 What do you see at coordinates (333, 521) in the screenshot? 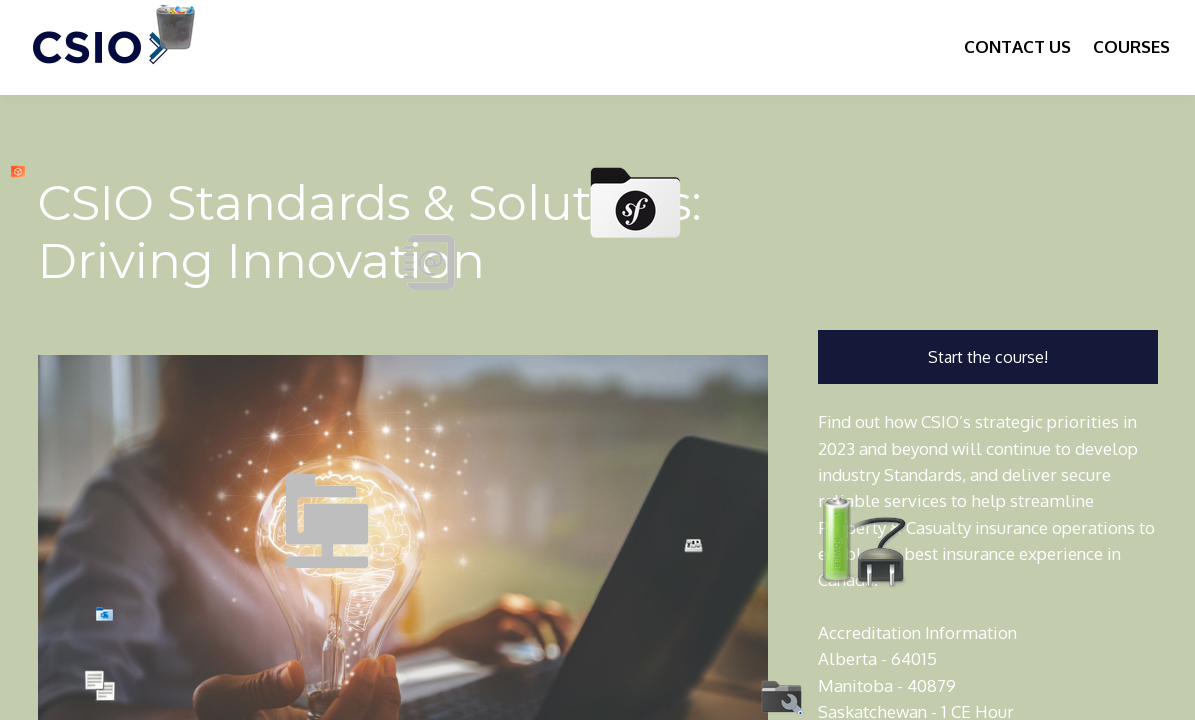
I see `access a remote or network folder` at bounding box center [333, 521].